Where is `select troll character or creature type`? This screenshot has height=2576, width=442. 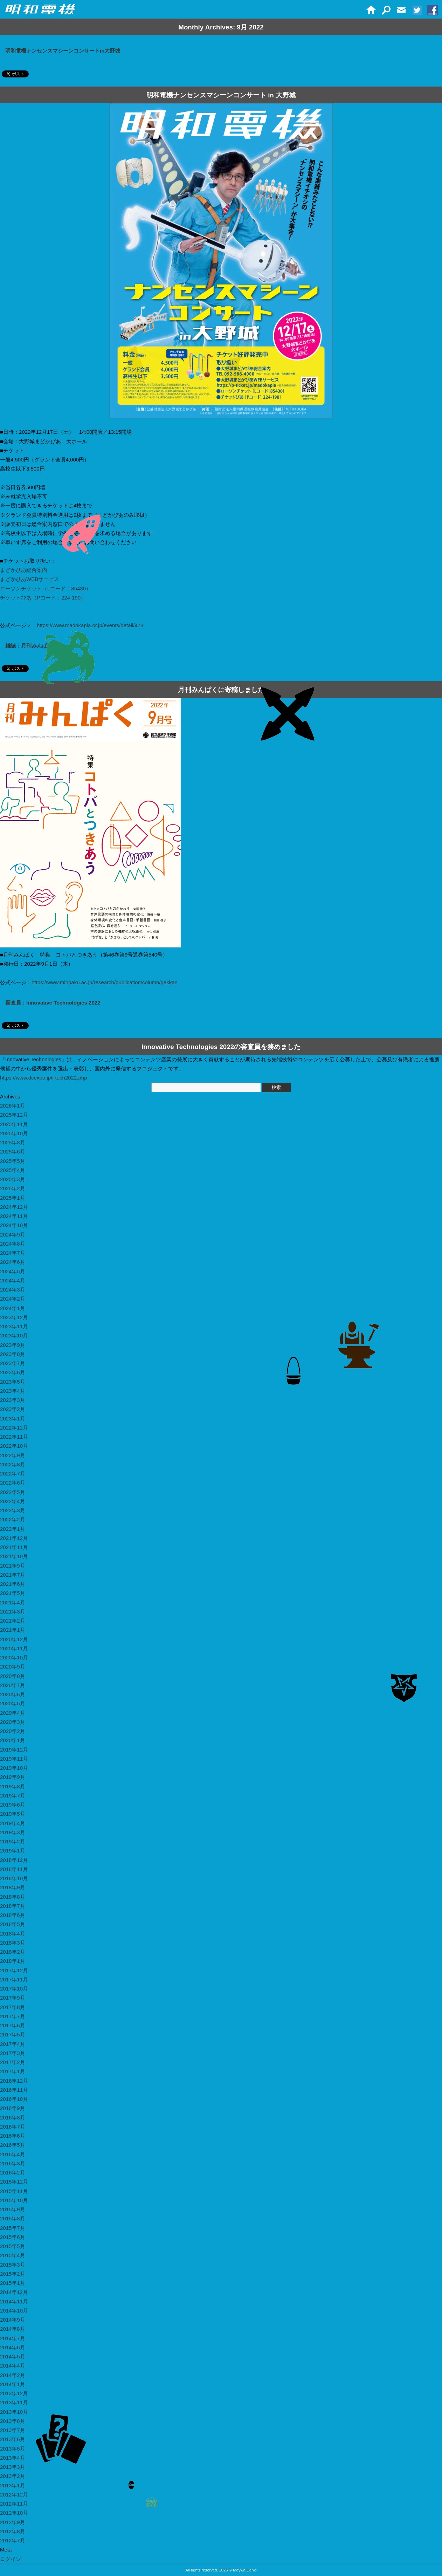
select troll character or creature type is located at coordinates (152, 2501).